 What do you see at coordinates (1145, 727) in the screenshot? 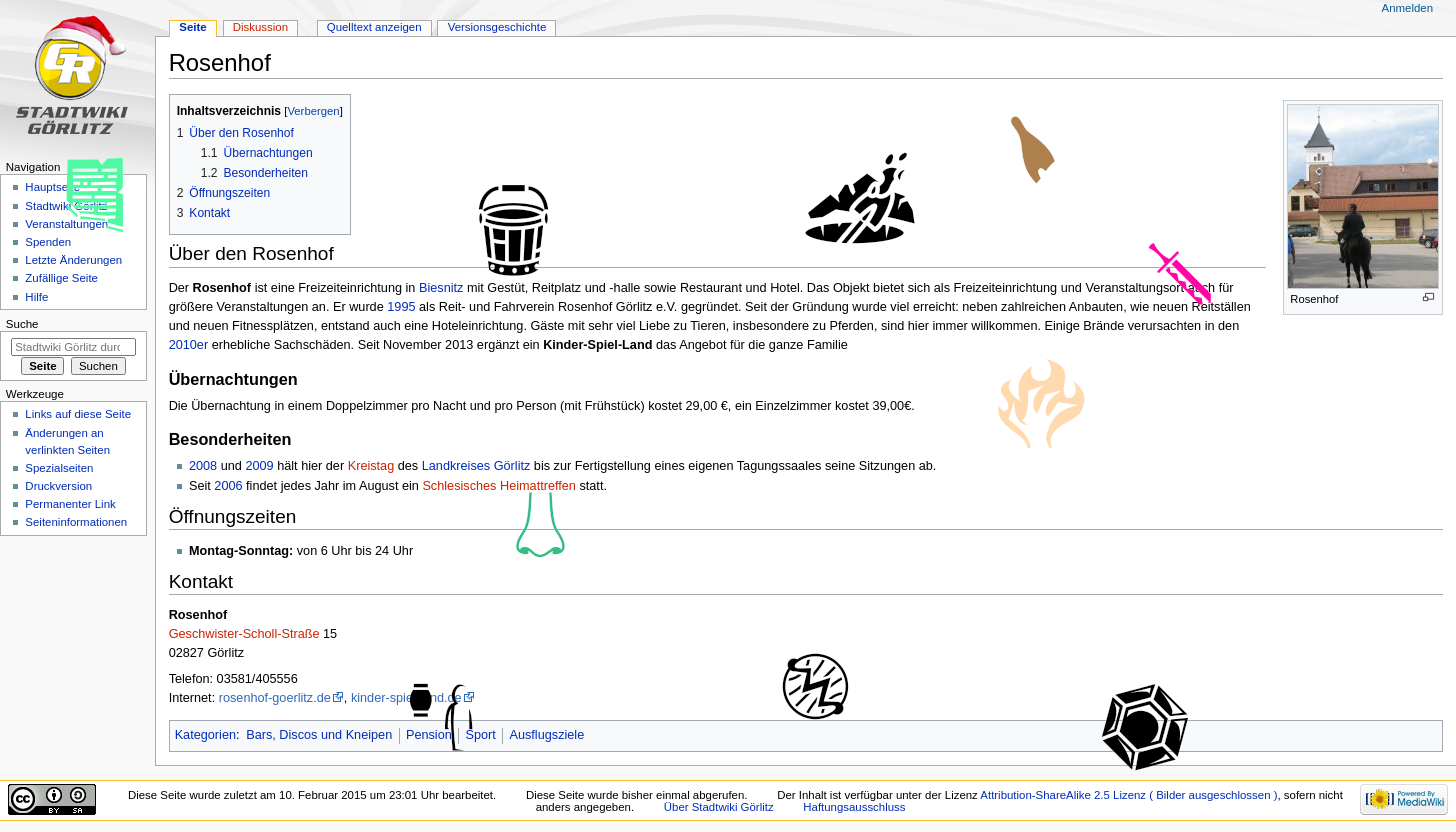
I see `in-game premium currency or gems` at bounding box center [1145, 727].